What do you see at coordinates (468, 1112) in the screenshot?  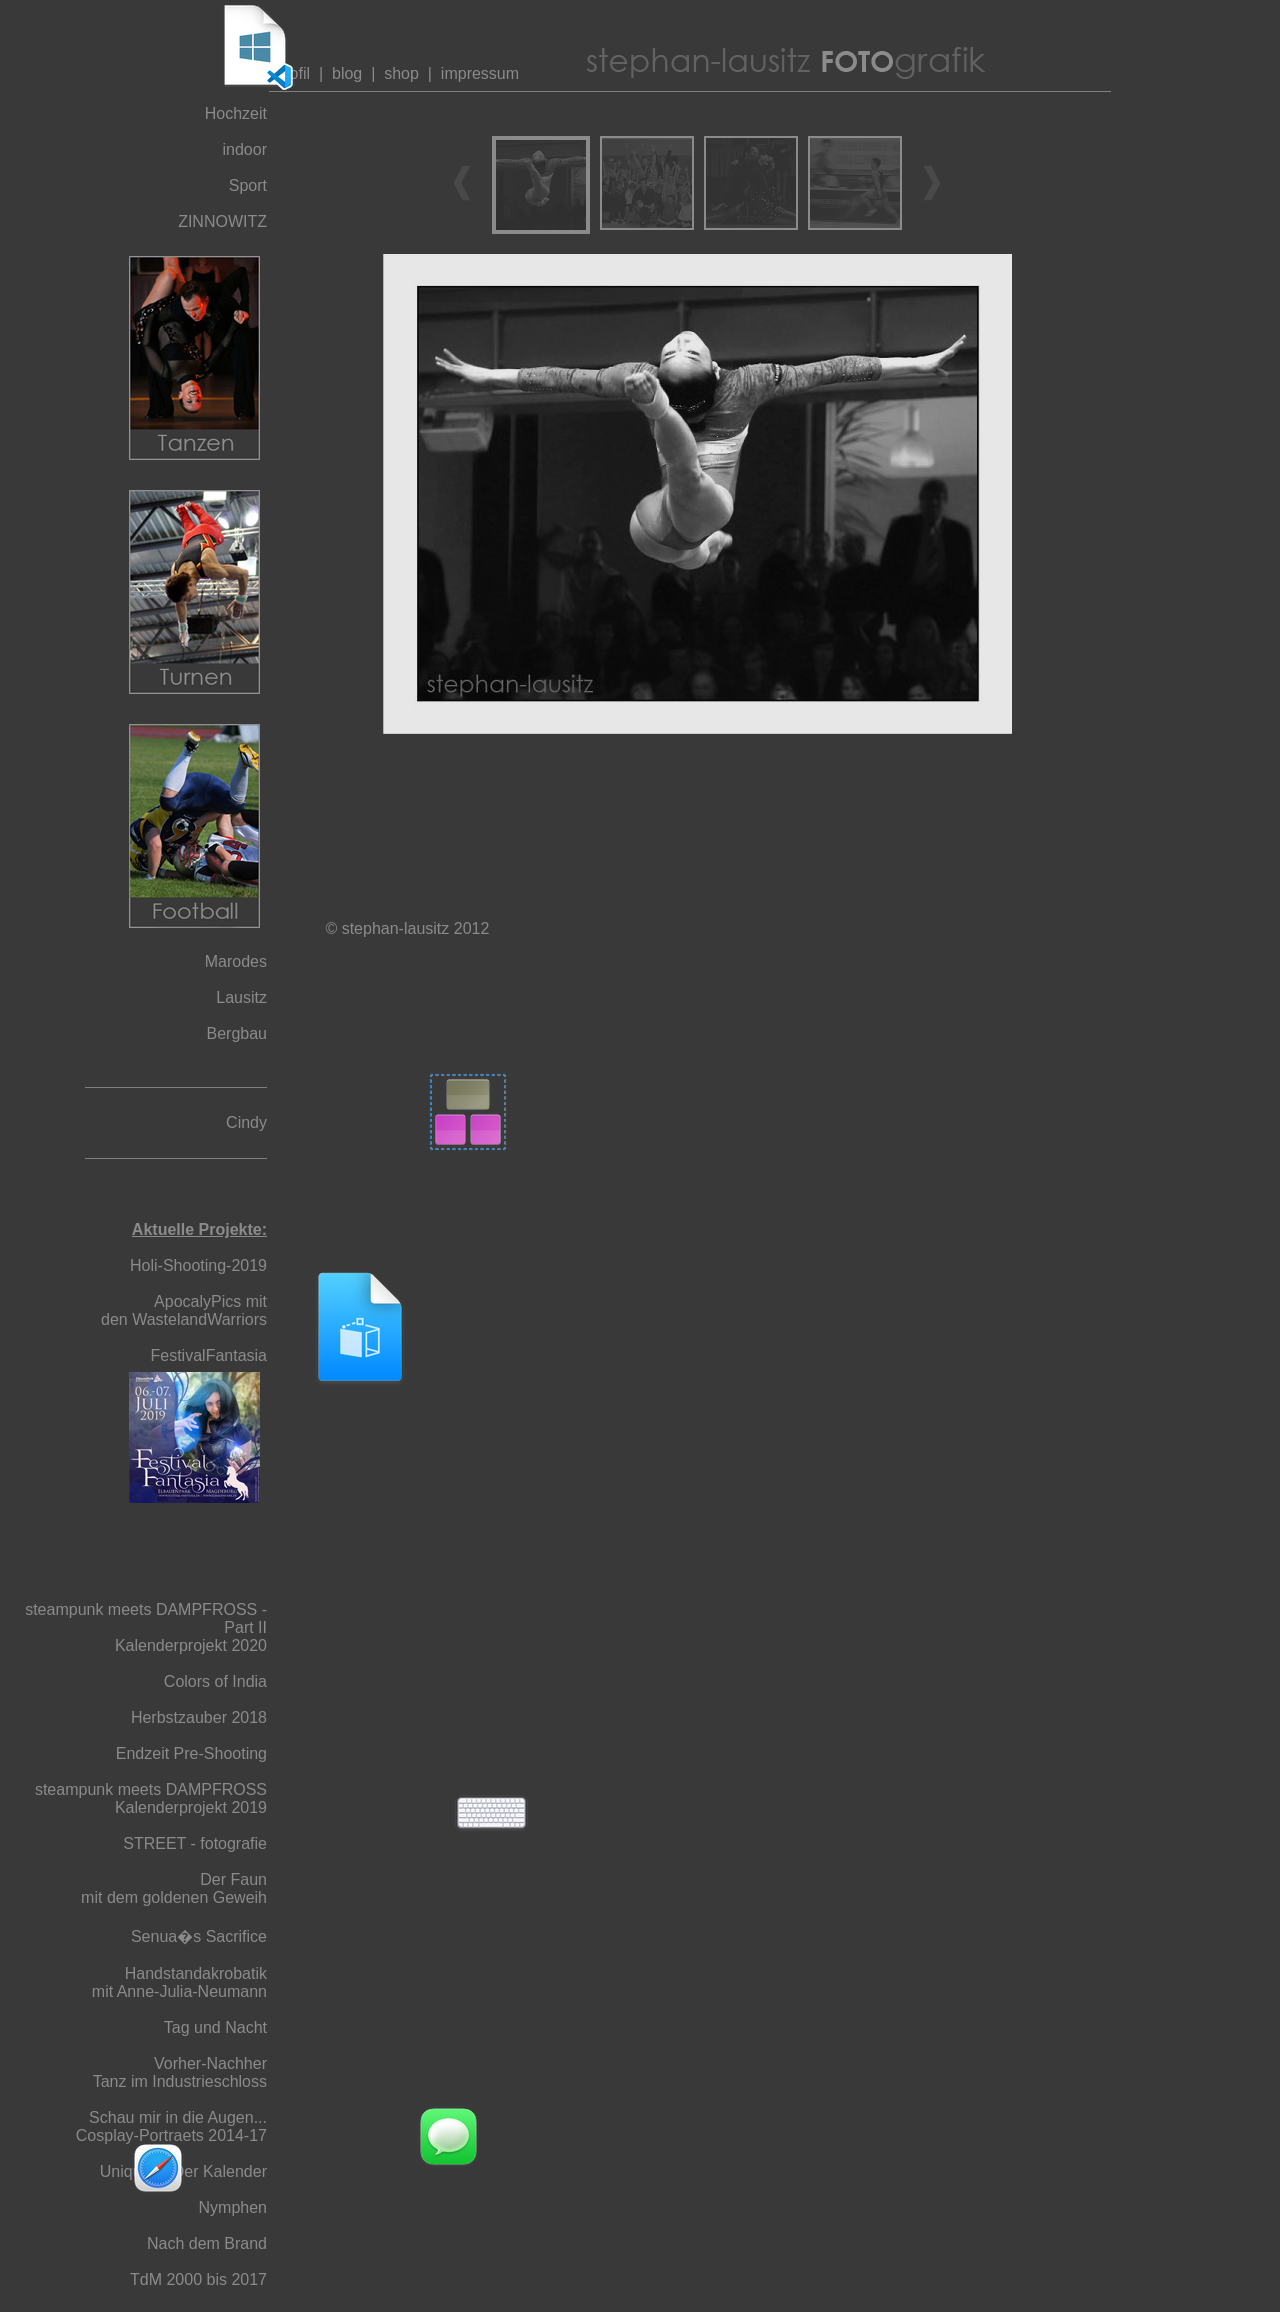 I see `select all items in the current view` at bounding box center [468, 1112].